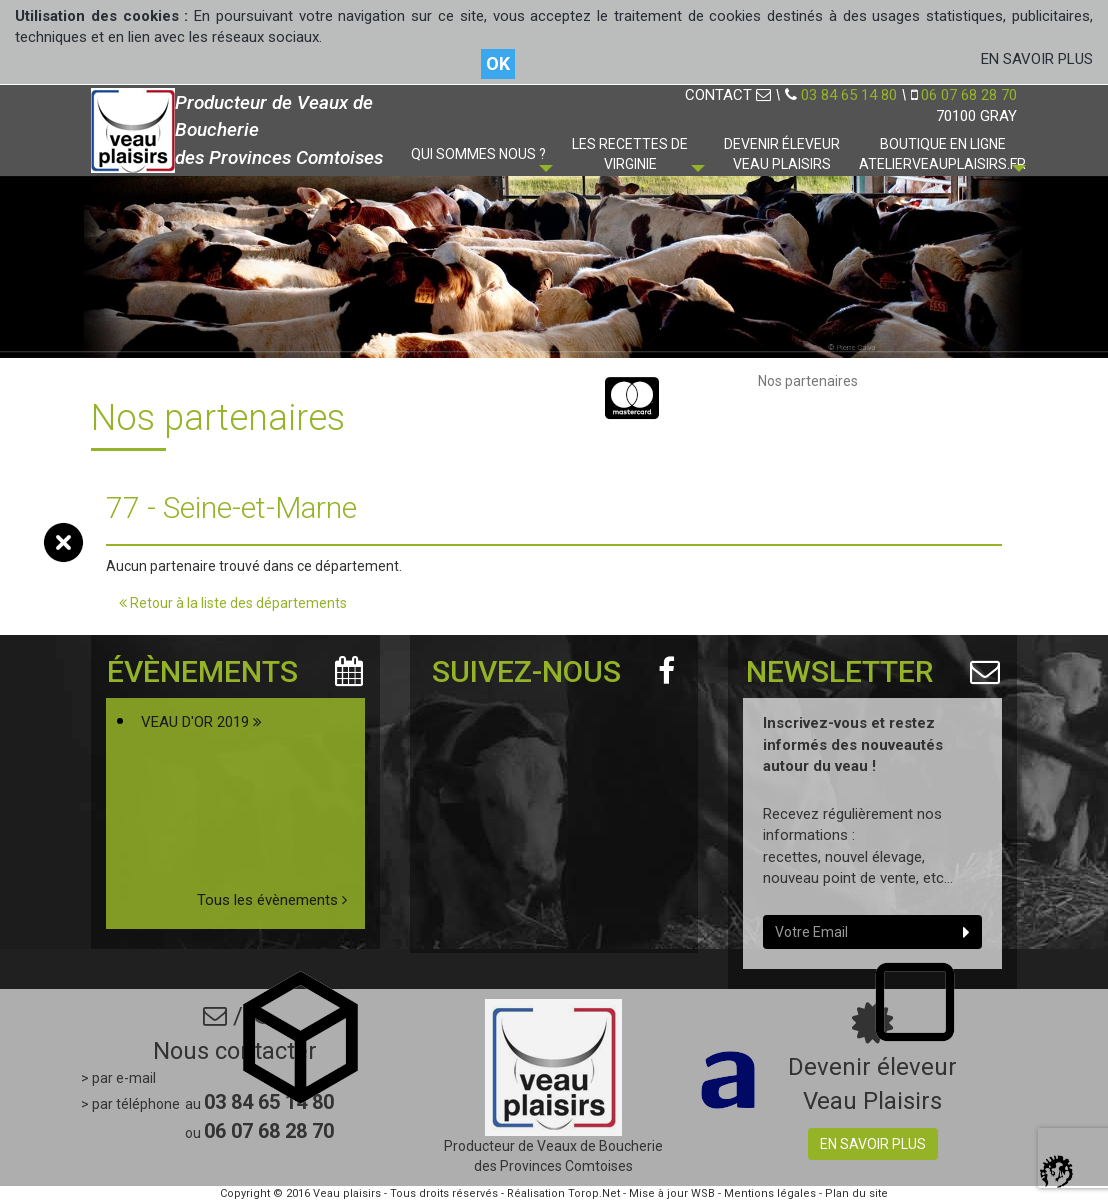 This screenshot has width=1108, height=1202. Describe the element at coordinates (300, 1037) in the screenshot. I see `view 3d objects or models` at that location.